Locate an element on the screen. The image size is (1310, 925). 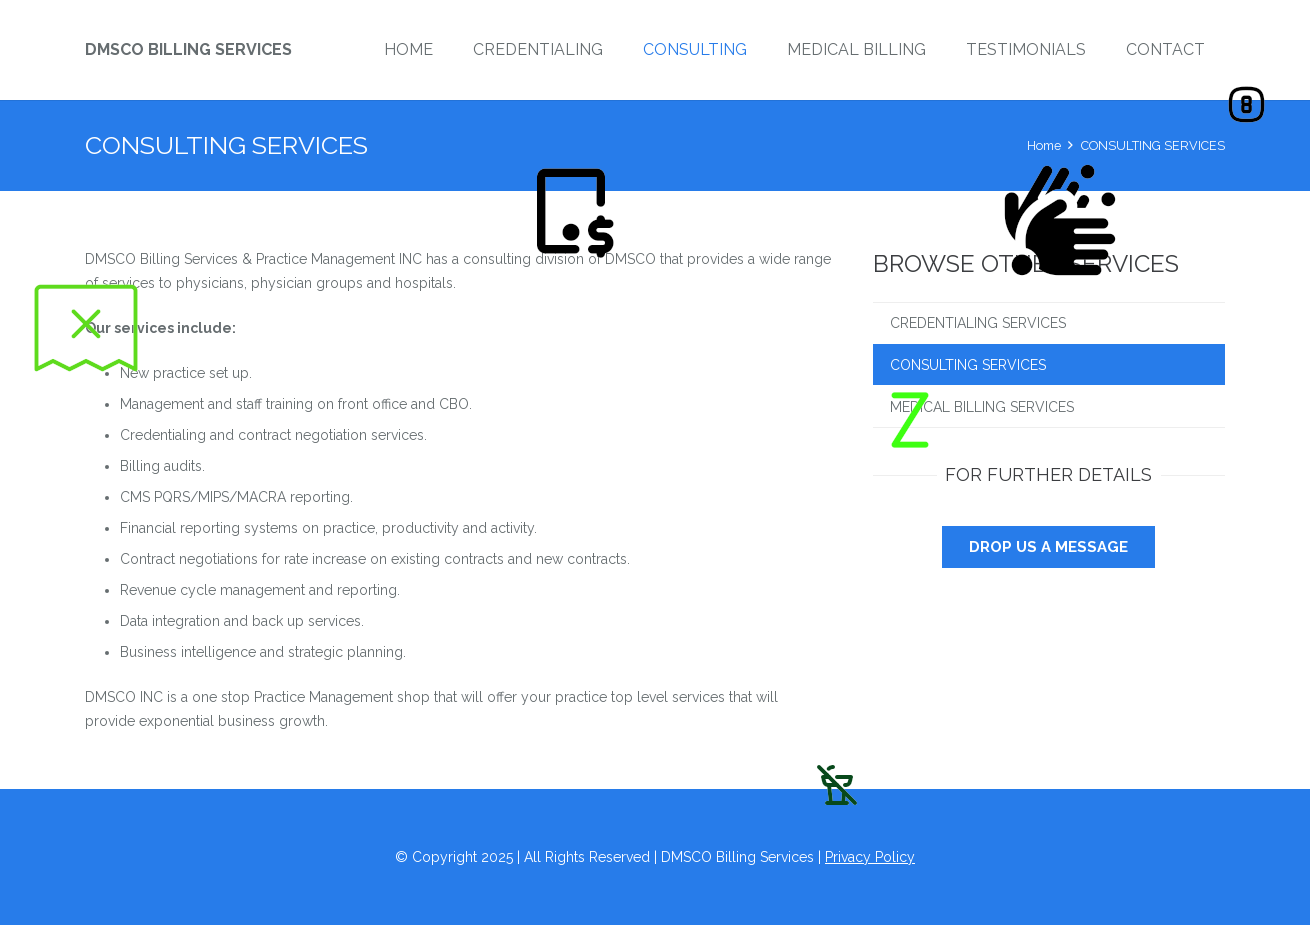
indicates item number 8 in a list or sequence is located at coordinates (1246, 104).